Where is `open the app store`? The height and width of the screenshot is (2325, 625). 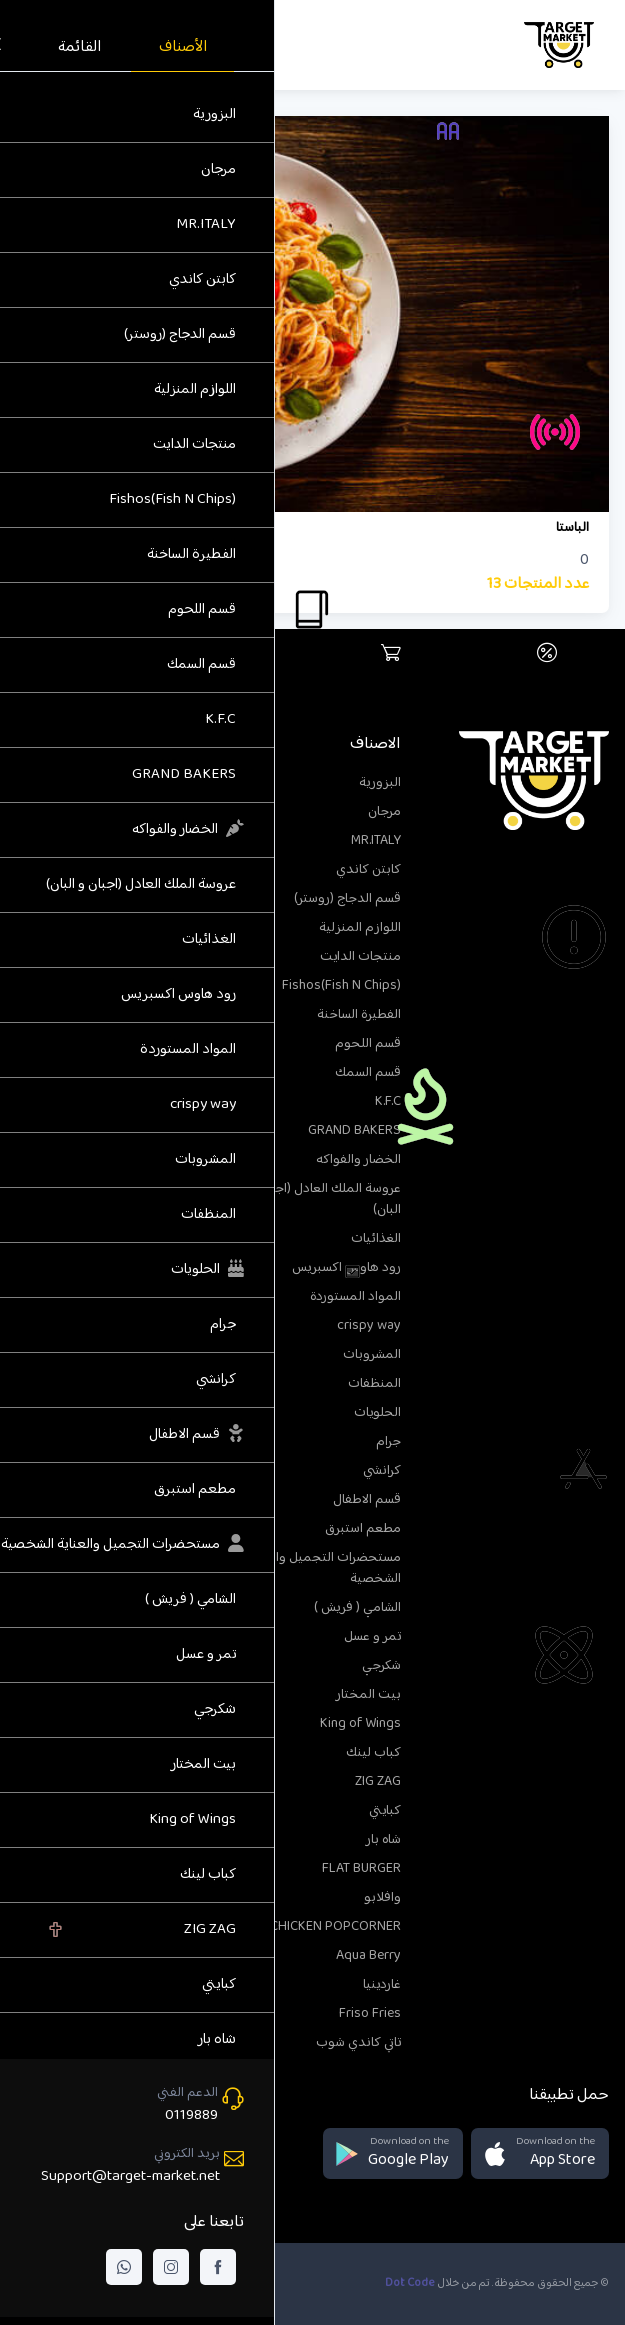
open the app store is located at coordinates (583, 1470).